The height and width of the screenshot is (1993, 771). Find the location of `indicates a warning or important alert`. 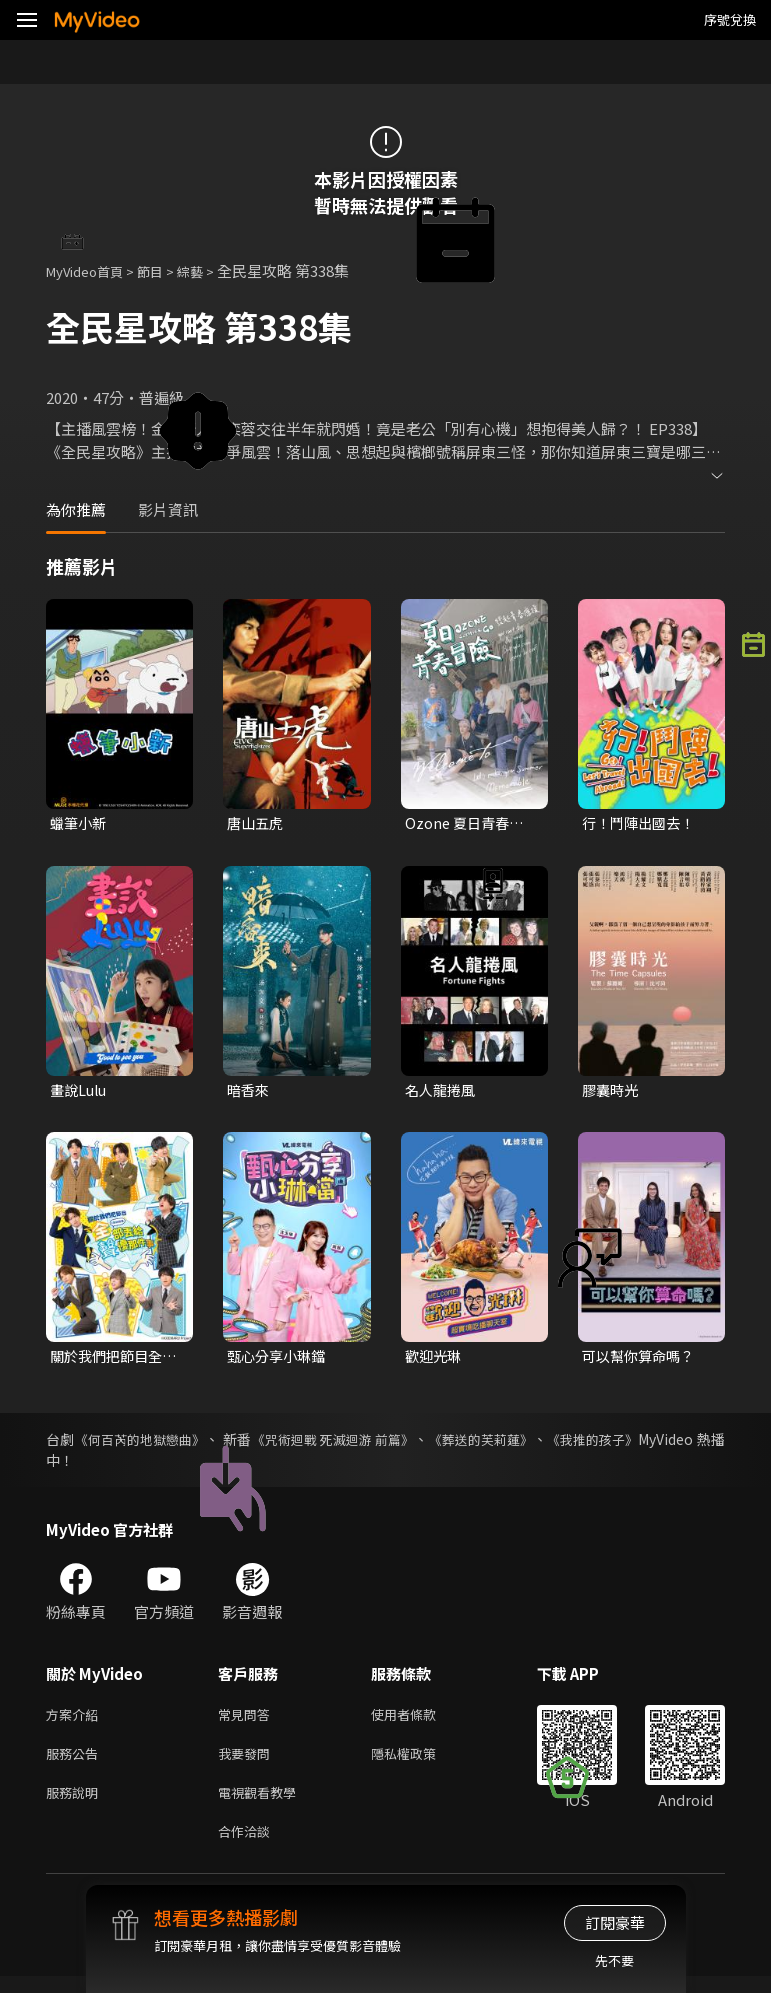

indicates a warning or important alert is located at coordinates (198, 431).